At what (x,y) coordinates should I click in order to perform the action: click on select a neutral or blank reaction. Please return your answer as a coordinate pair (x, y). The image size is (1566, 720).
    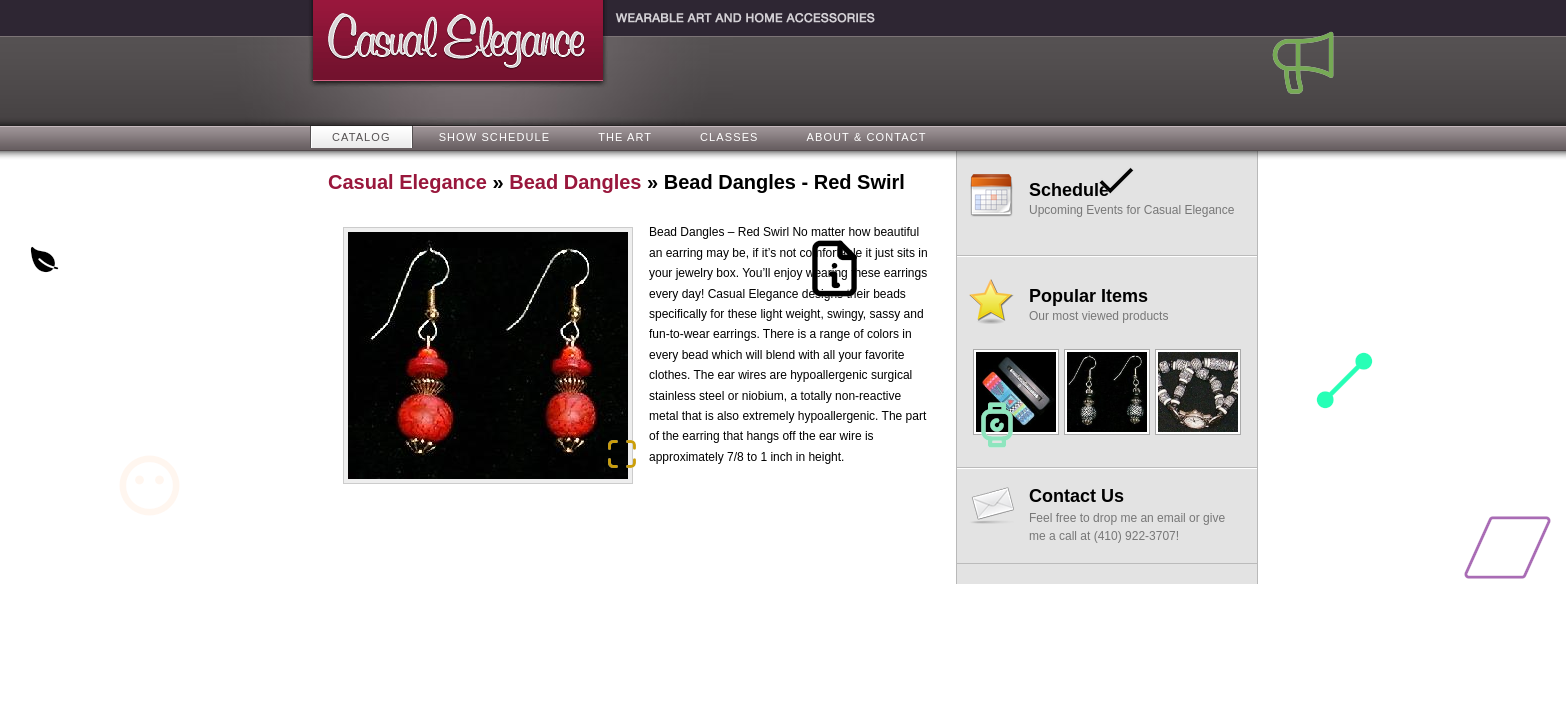
    Looking at the image, I should click on (149, 485).